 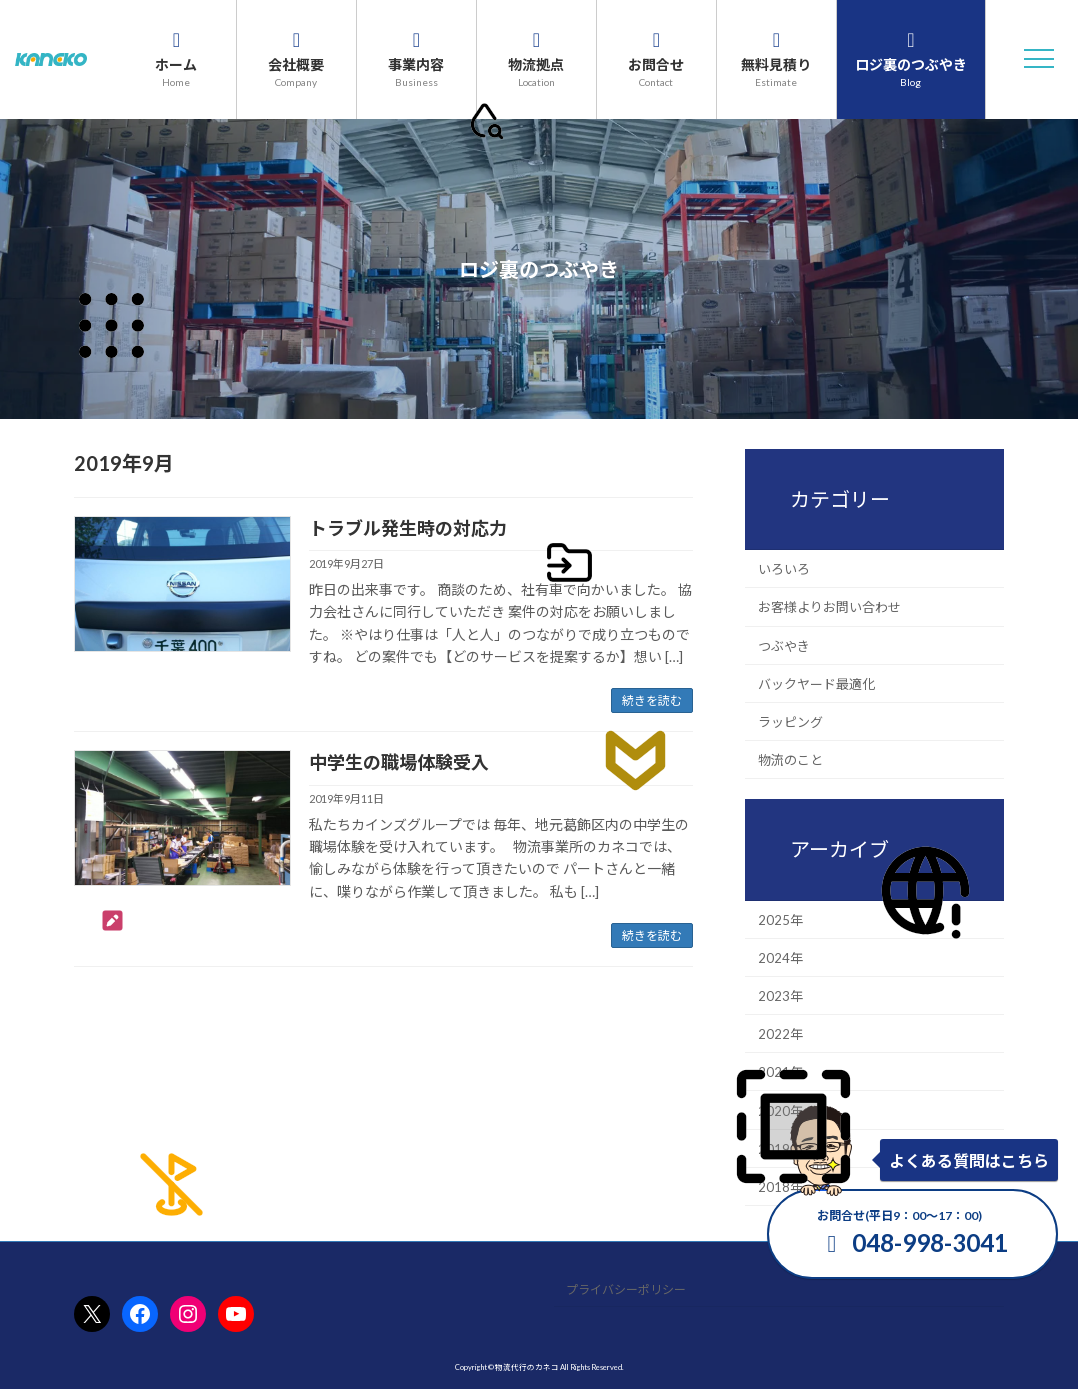 I want to click on expand or show more content below, so click(x=635, y=760).